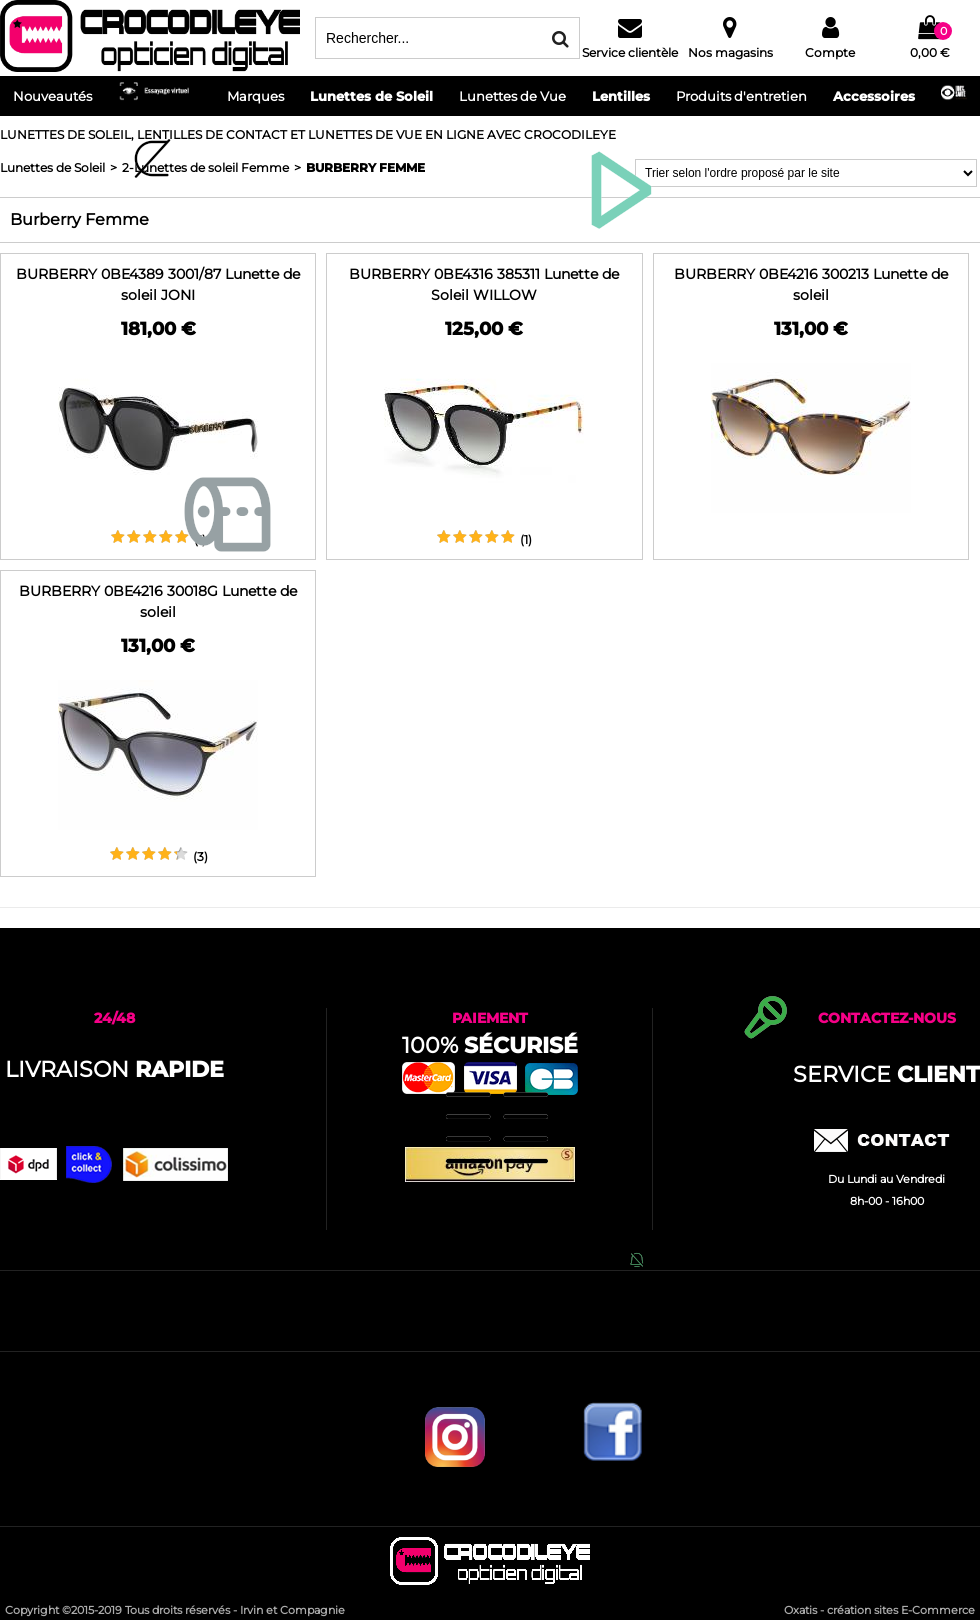 This screenshot has height=1622, width=980. I want to click on indicates restroom or bathroom location, so click(227, 514).